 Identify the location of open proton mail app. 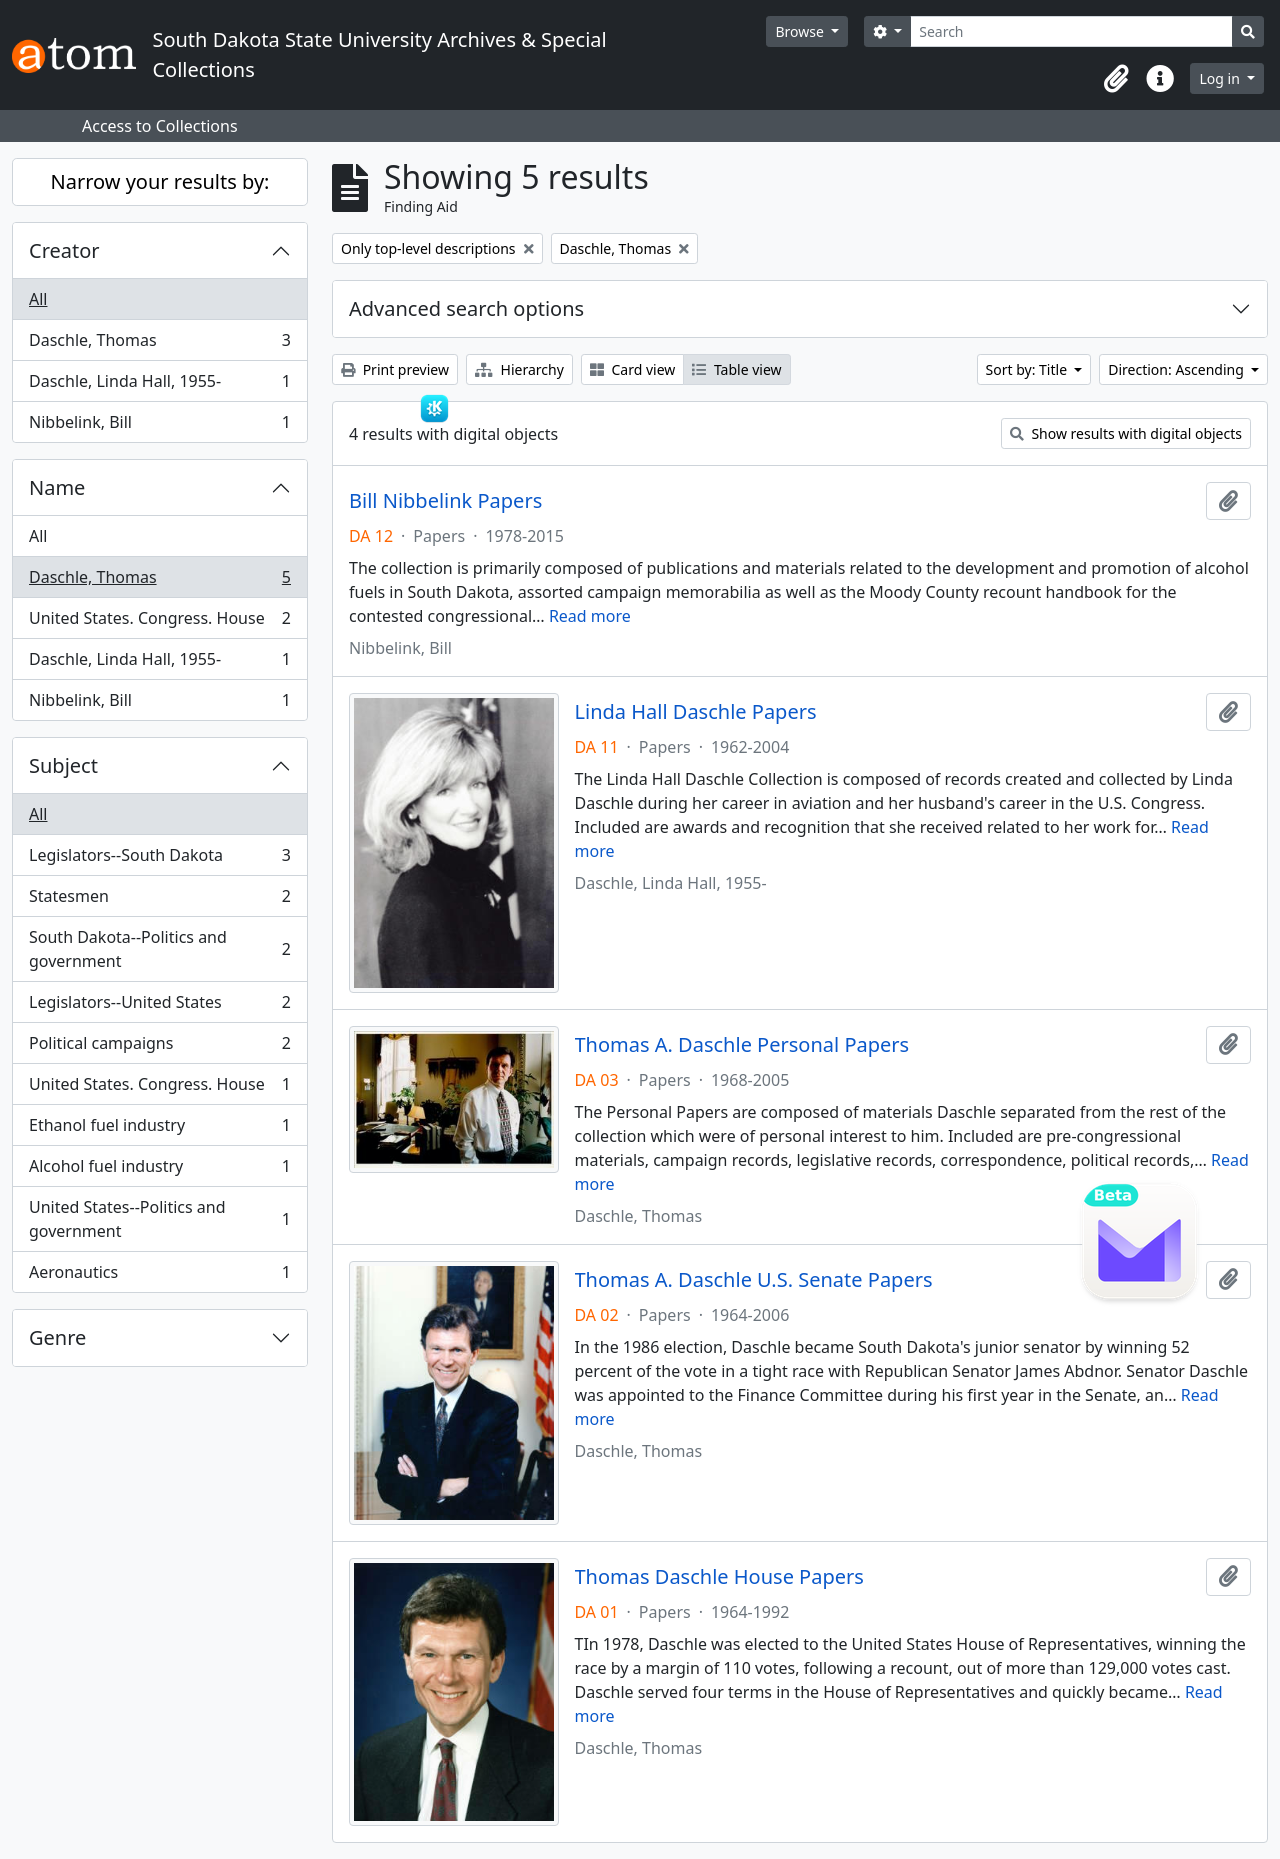
(1139, 1241).